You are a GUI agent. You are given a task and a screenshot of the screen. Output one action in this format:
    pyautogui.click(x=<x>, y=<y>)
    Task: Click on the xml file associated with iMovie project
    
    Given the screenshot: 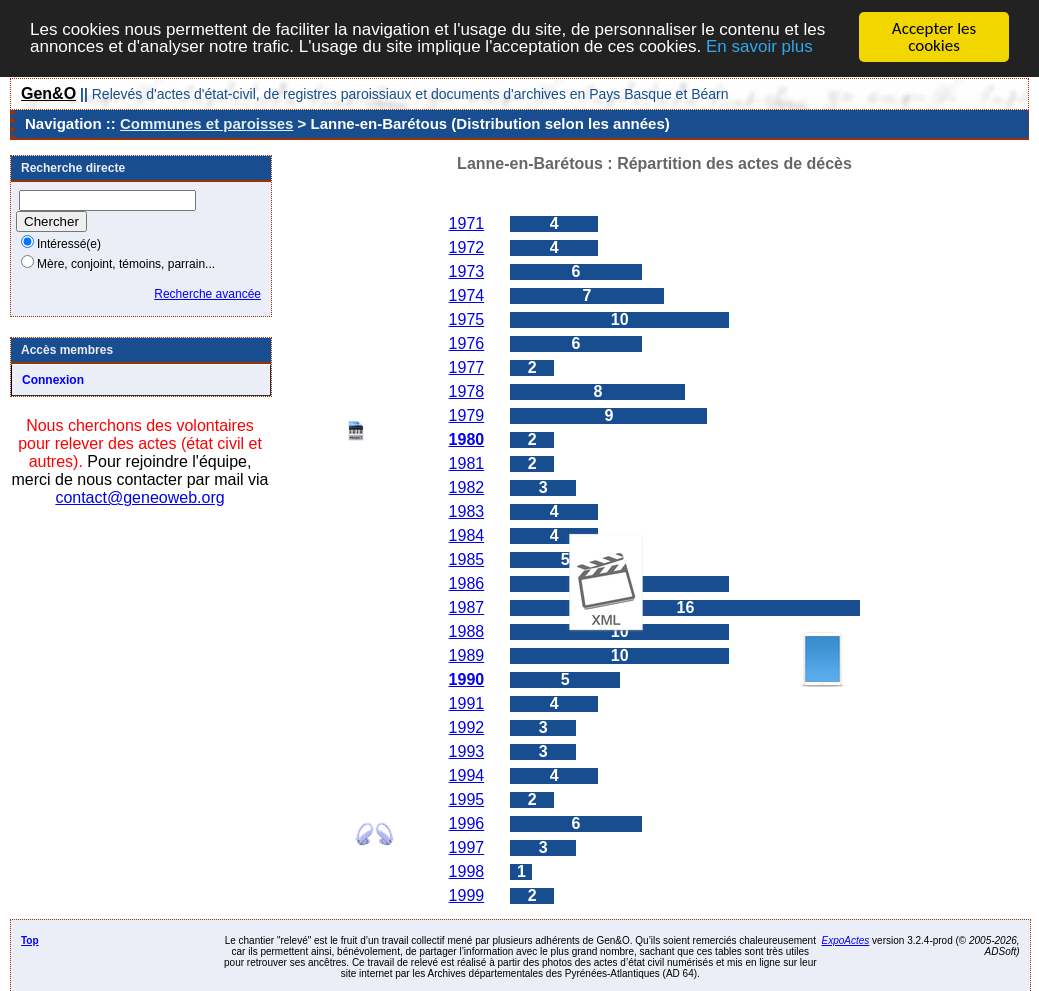 What is the action you would take?
    pyautogui.click(x=606, y=582)
    